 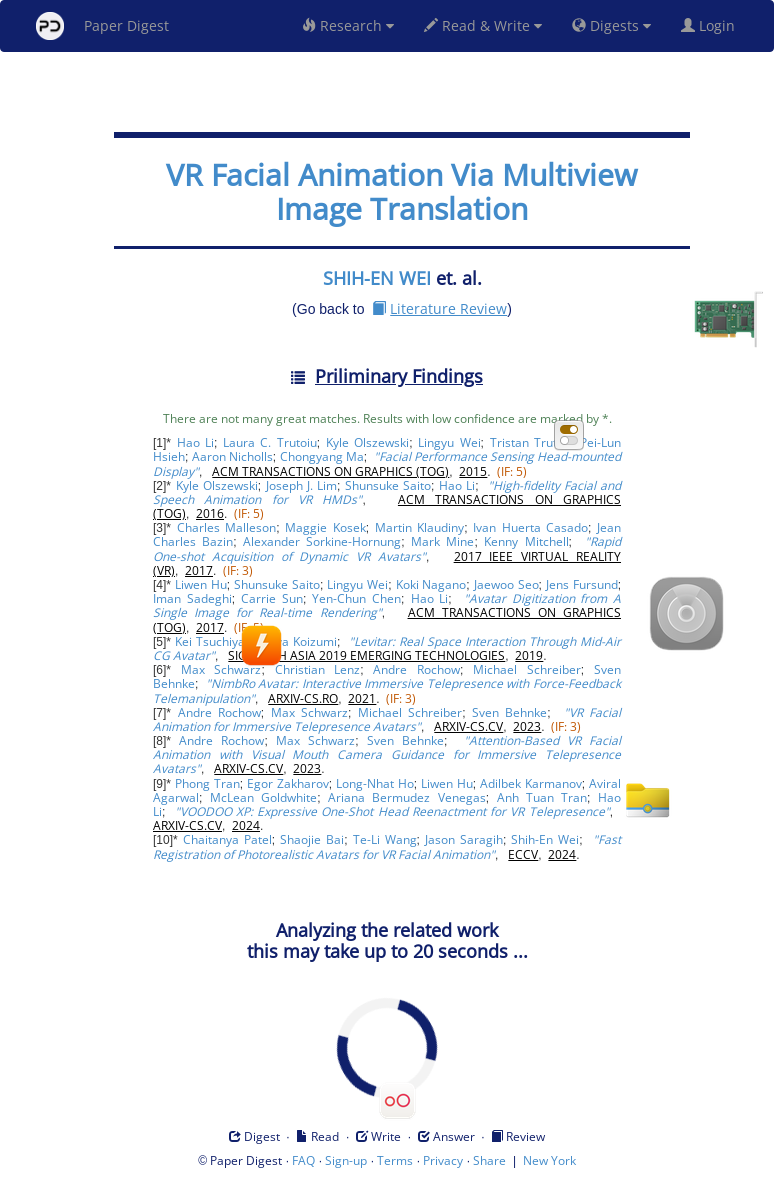 I want to click on open desktop preferences or settings, so click(x=569, y=435).